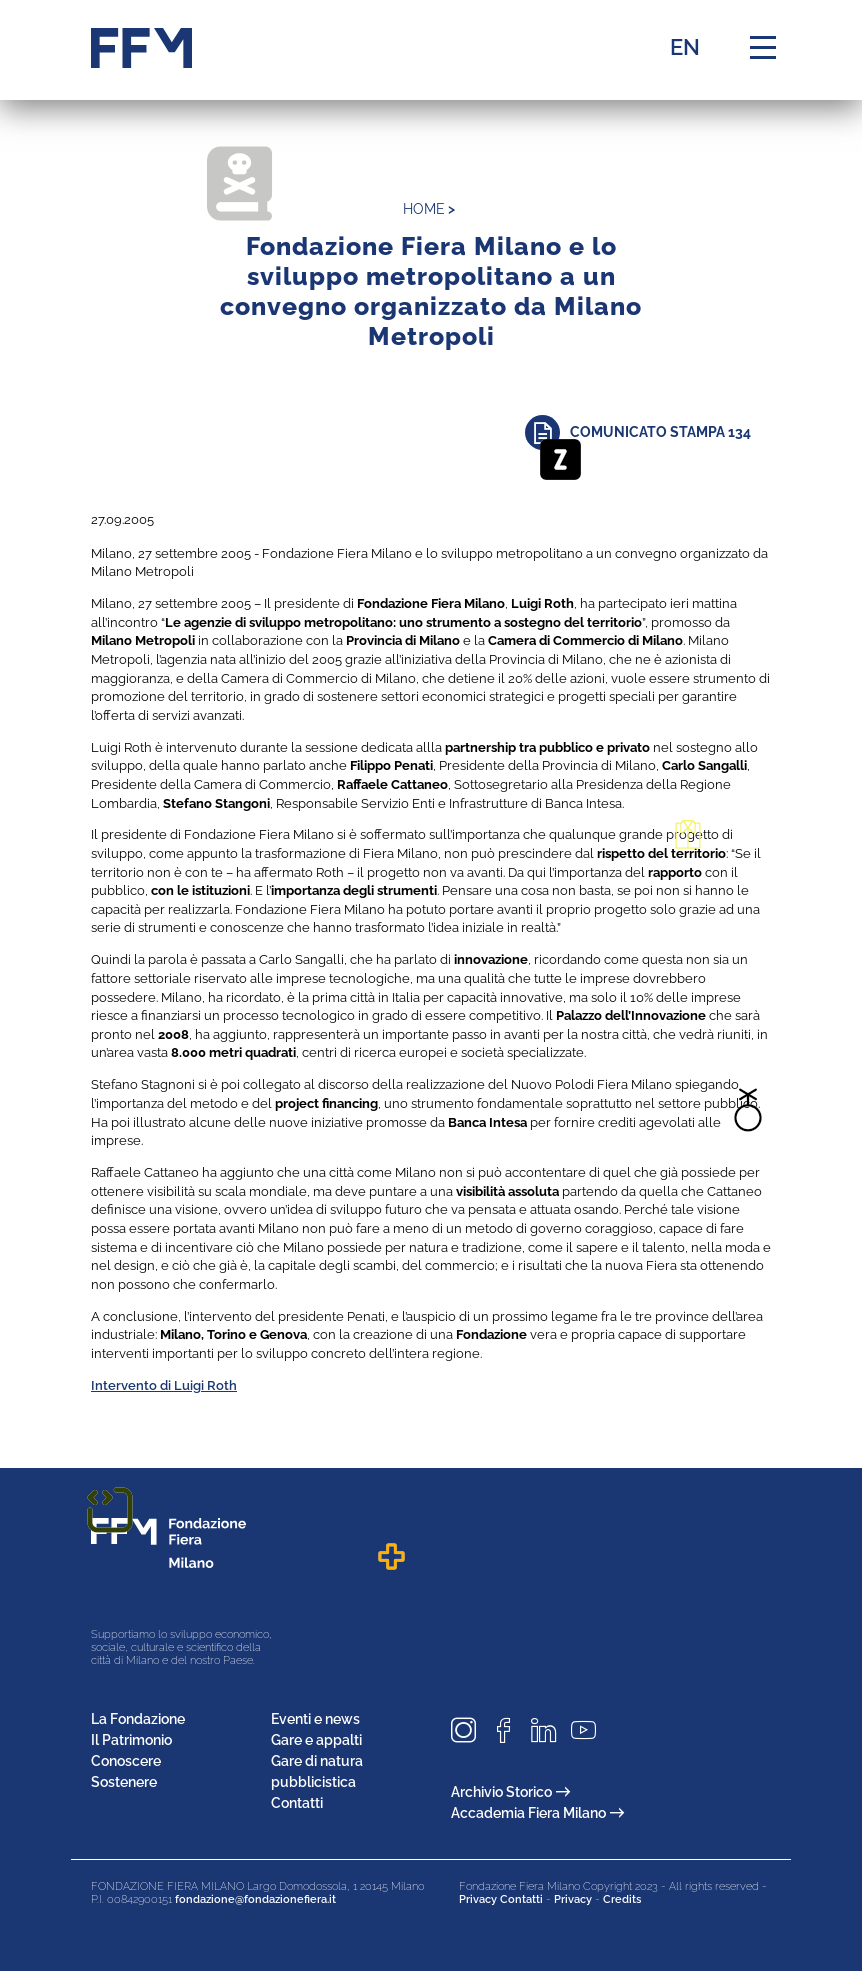 The image size is (862, 1971). Describe the element at coordinates (391, 1556) in the screenshot. I see `access health or medical information` at that location.